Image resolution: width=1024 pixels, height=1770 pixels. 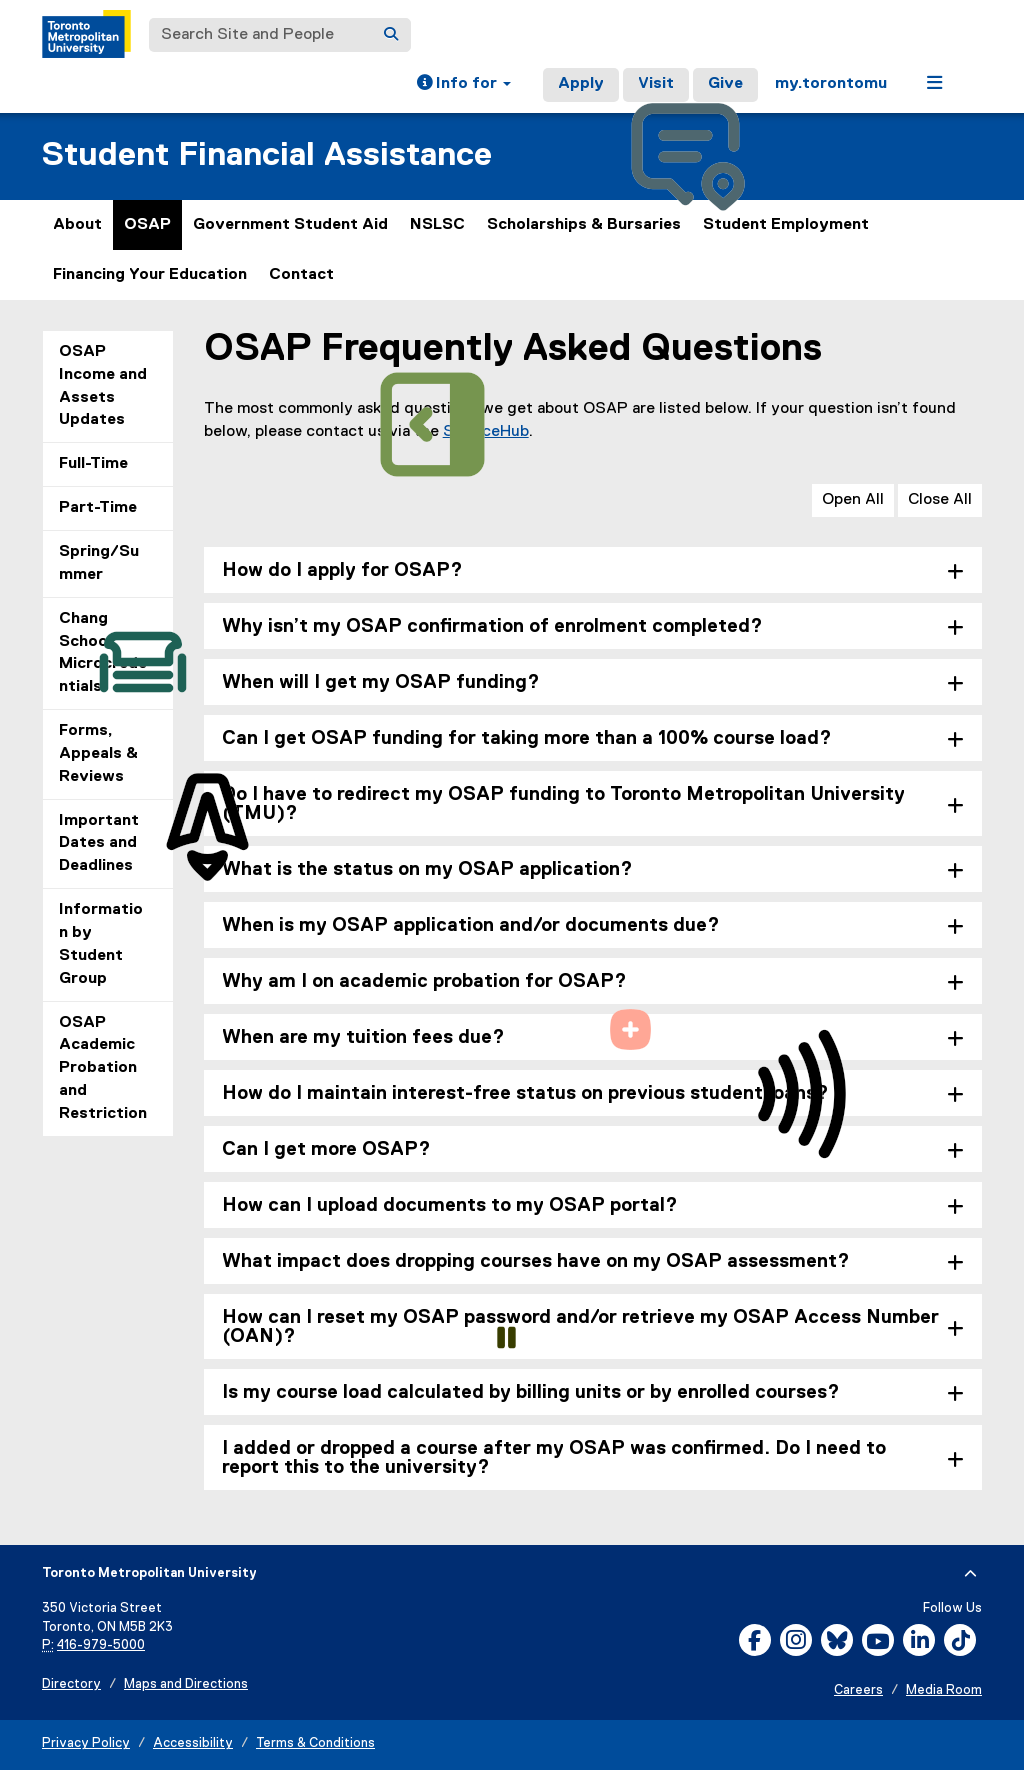 What do you see at coordinates (506, 1337) in the screenshot?
I see `pause media playback` at bounding box center [506, 1337].